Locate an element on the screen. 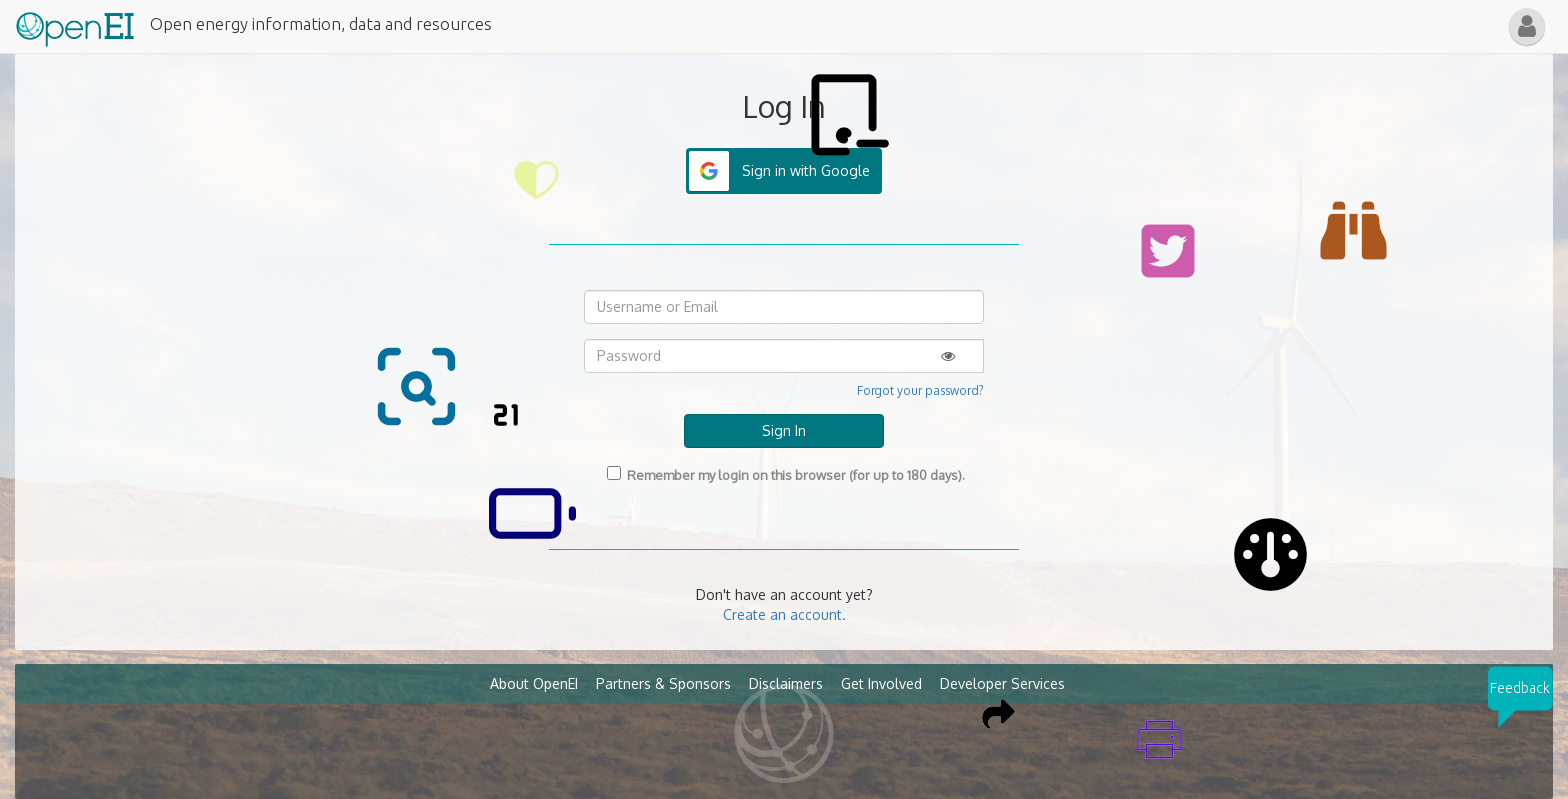 This screenshot has height=799, width=1568. indicates current battery level is located at coordinates (532, 513).